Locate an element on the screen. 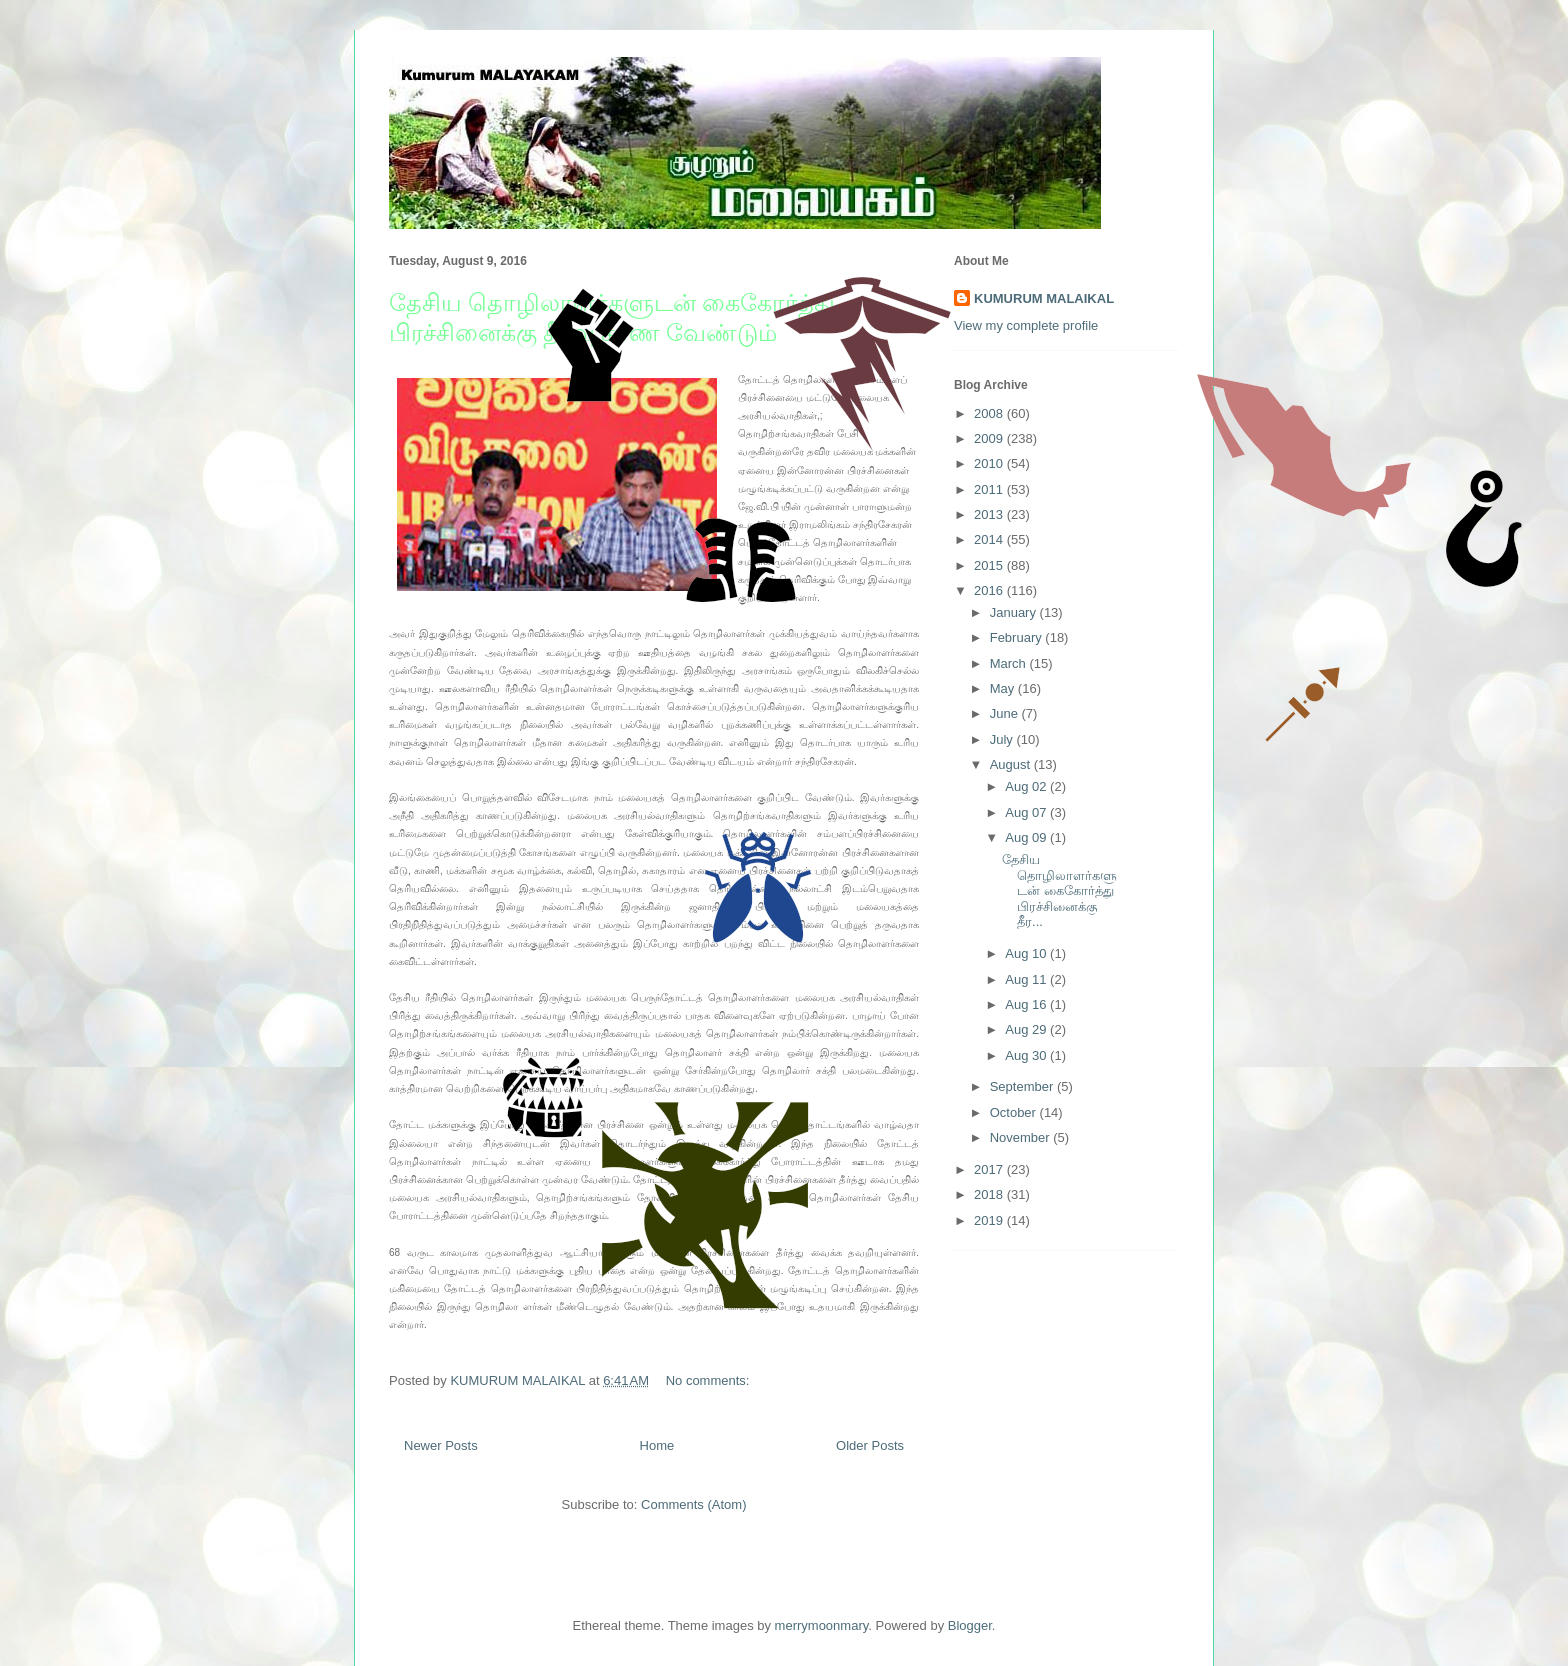  fishing or hook-related game mechanic is located at coordinates (1484, 529).